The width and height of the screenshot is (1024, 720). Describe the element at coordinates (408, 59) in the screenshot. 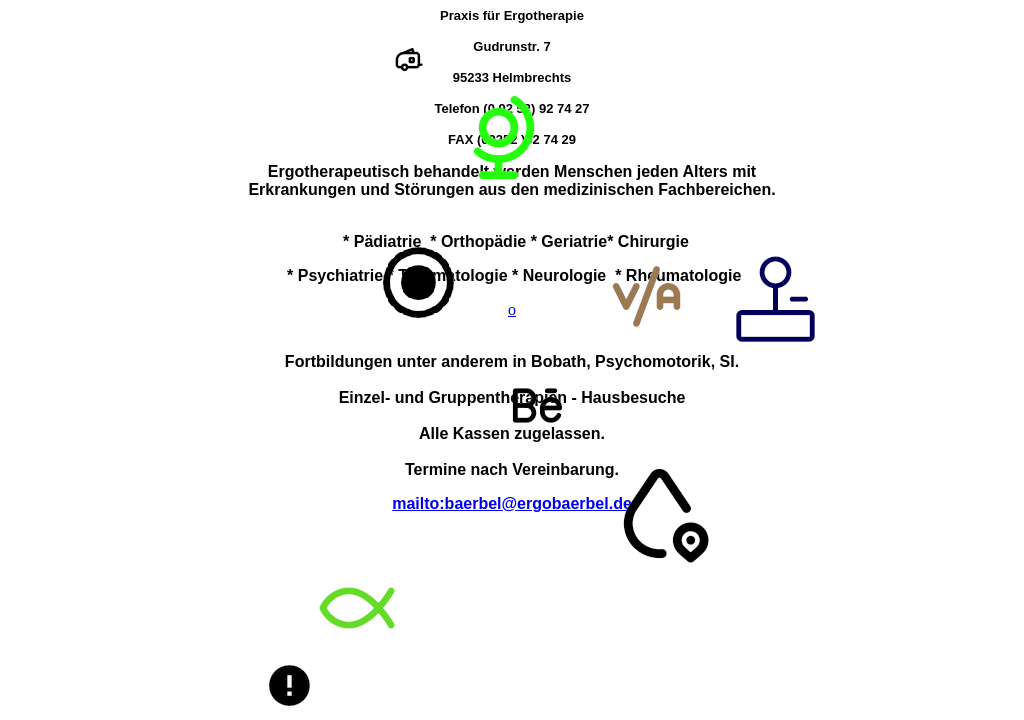

I see `browse caravan or RV rentals` at that location.